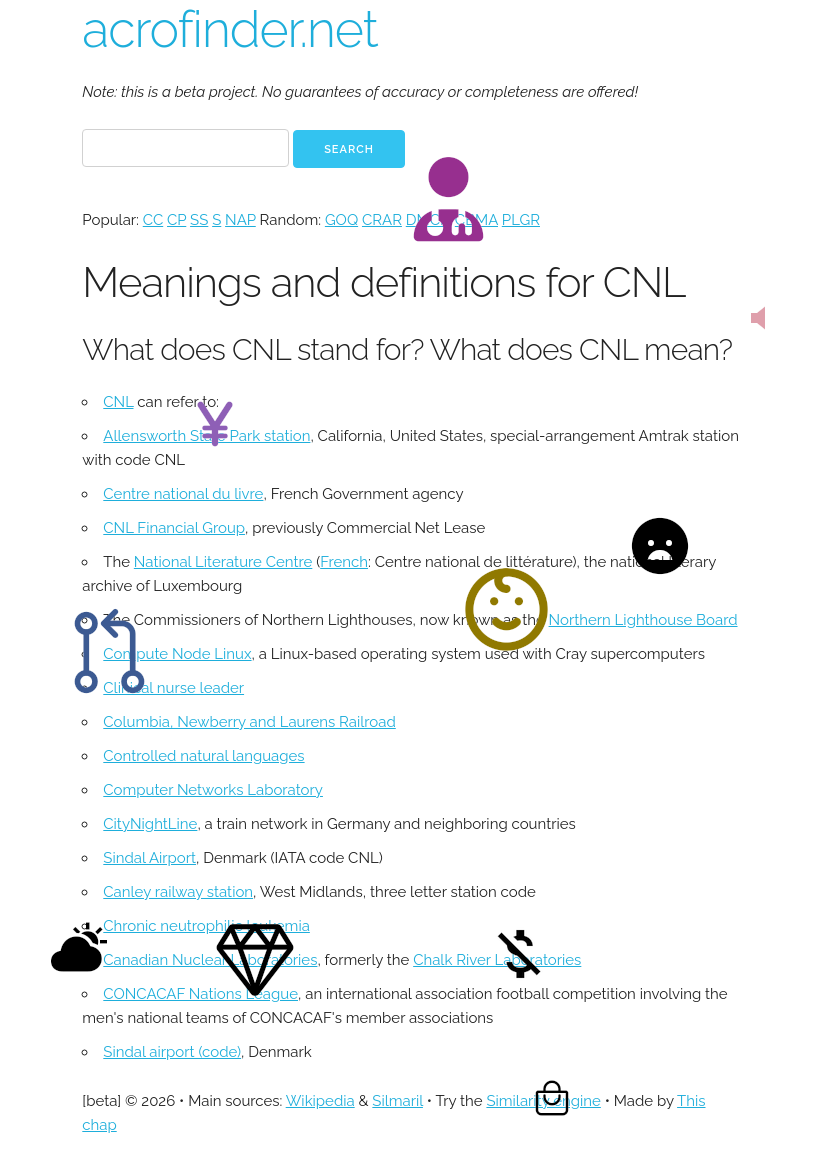 This screenshot has height=1162, width=823. I want to click on indicates premium or pro membership status, so click(255, 960).